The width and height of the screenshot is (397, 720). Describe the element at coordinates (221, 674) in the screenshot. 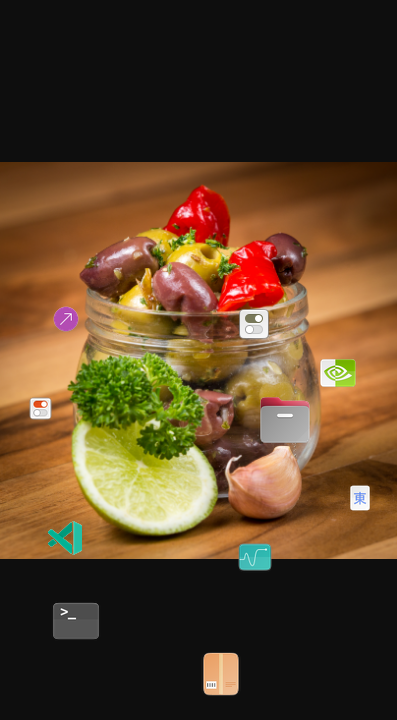

I see `compressed archive file` at that location.